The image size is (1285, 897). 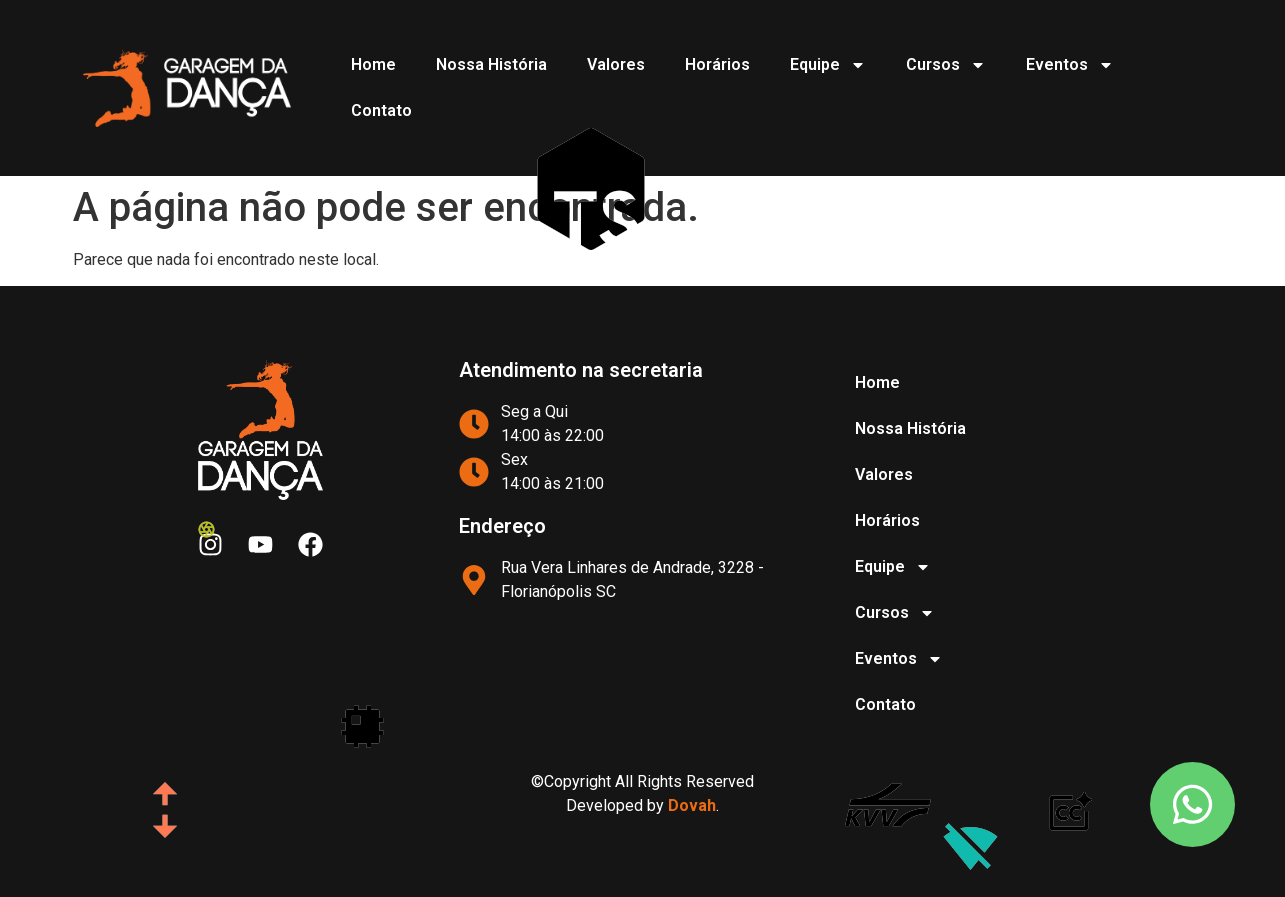 I want to click on expand content vertically, so click(x=165, y=810).